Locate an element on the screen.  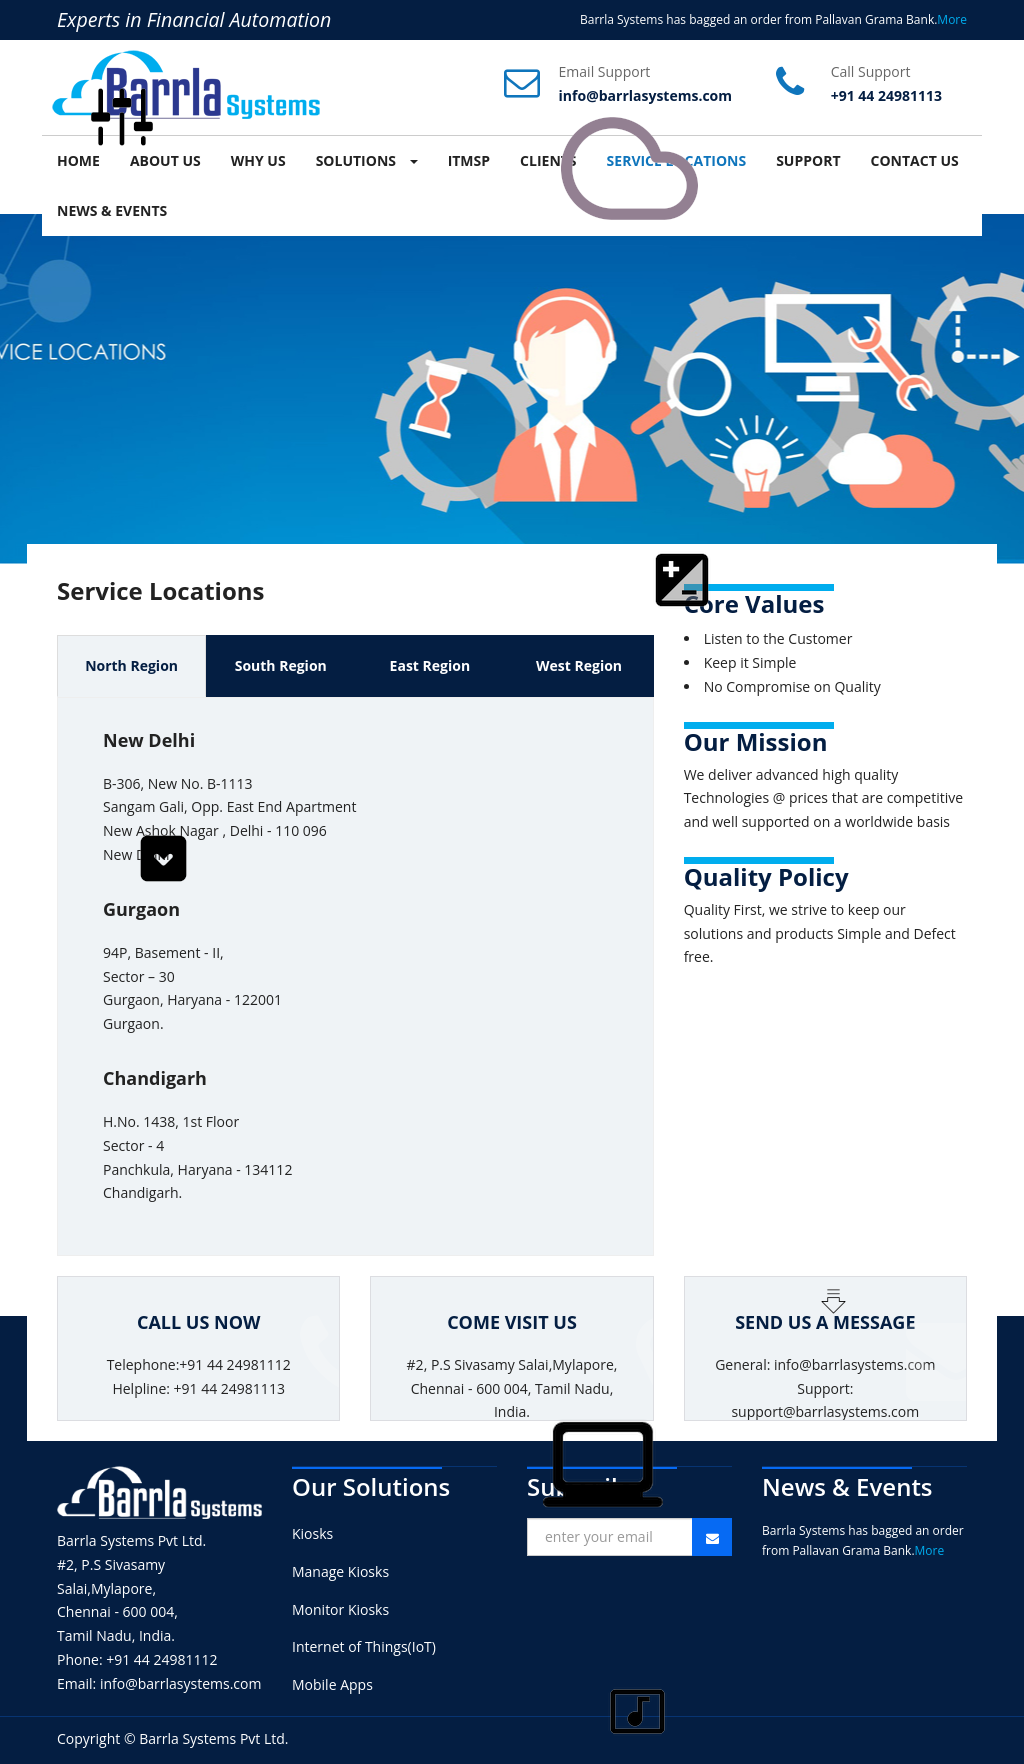
adjust camera ISO sensitivity settings is located at coordinates (682, 580).